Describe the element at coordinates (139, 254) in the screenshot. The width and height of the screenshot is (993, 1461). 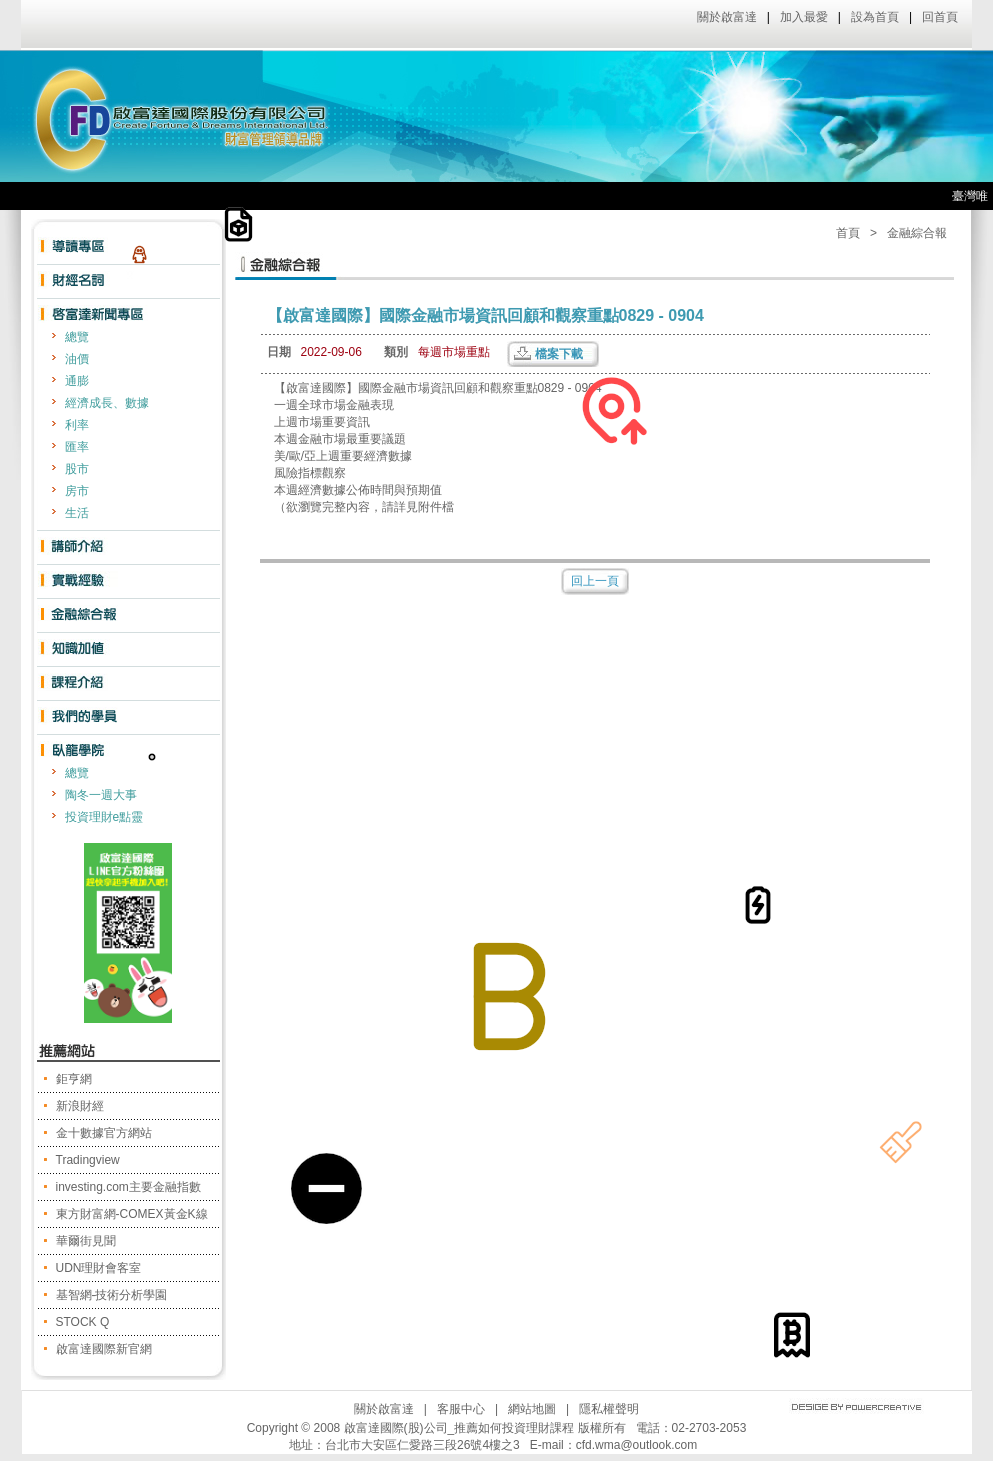
I see `open QQ messenger` at that location.